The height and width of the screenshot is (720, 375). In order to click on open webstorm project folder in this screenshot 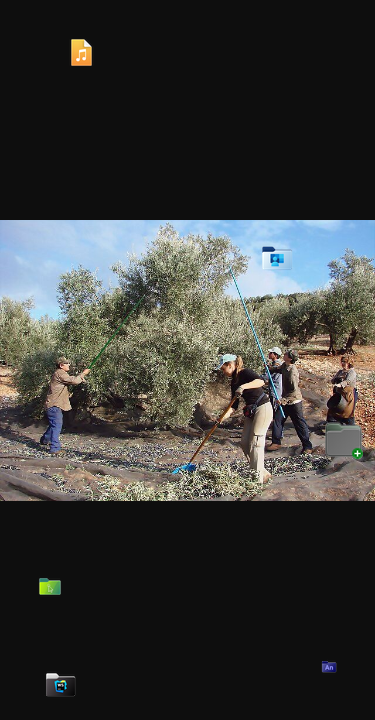, I will do `click(60, 685)`.